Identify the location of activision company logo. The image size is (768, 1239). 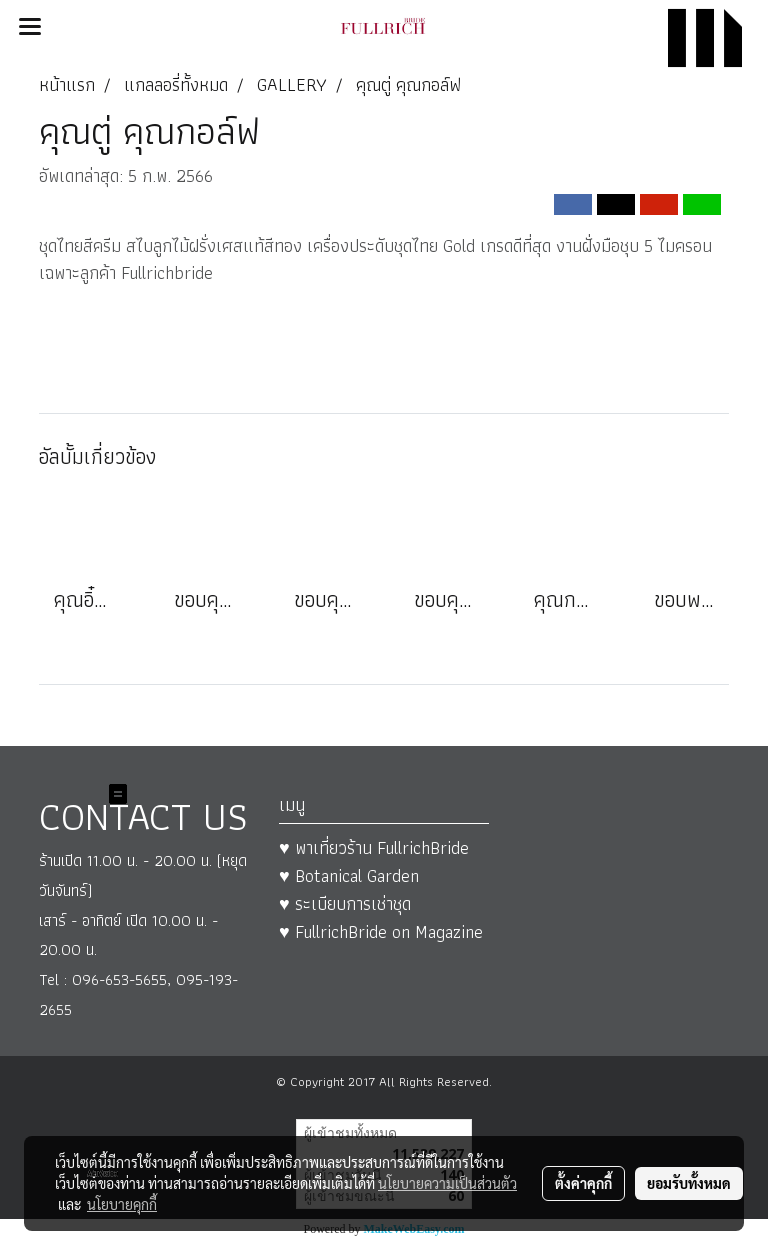
(102, 1173).